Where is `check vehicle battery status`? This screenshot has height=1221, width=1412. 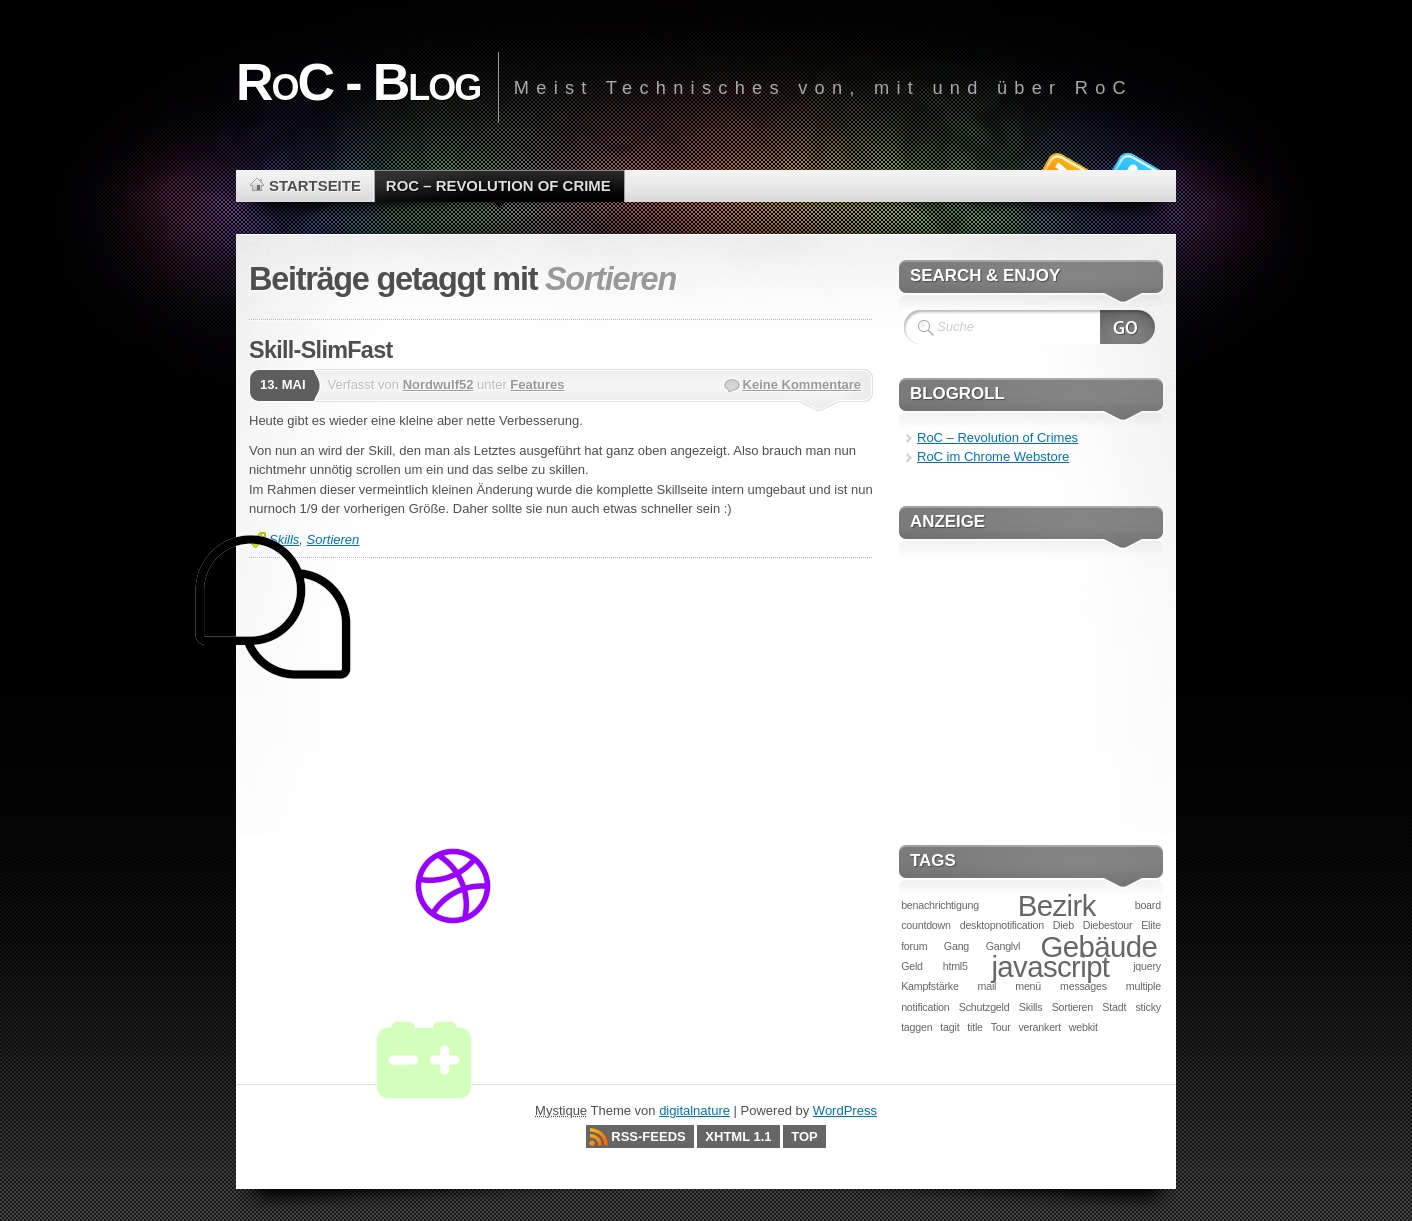
check vehicle battery status is located at coordinates (424, 1063).